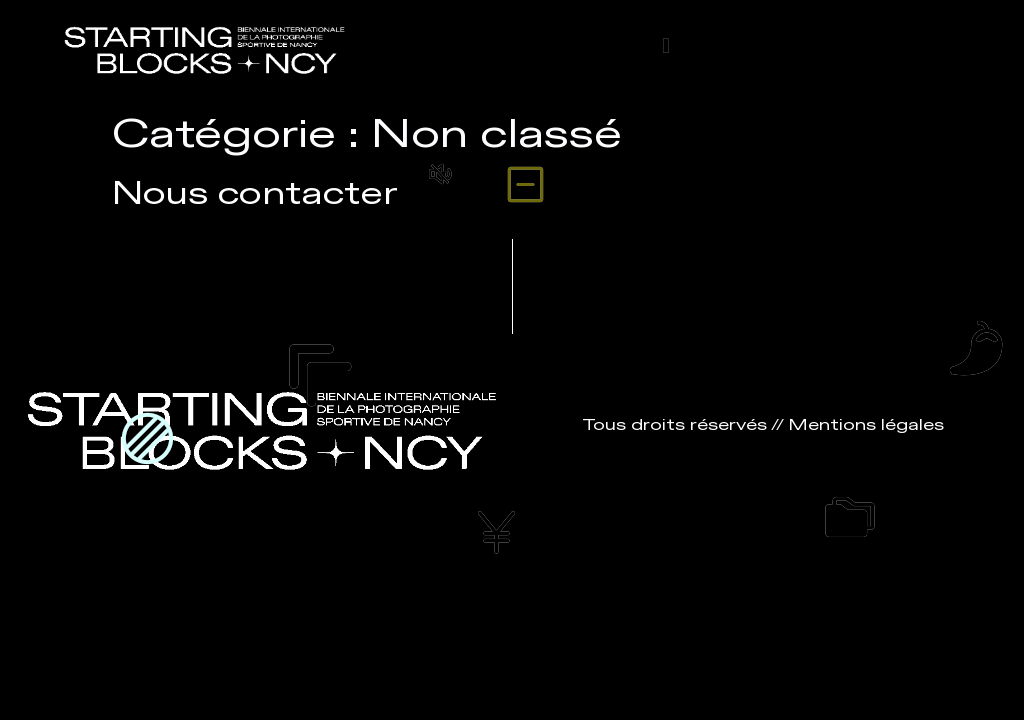 The width and height of the screenshot is (1024, 720). I want to click on mute audio or sound, so click(440, 174).